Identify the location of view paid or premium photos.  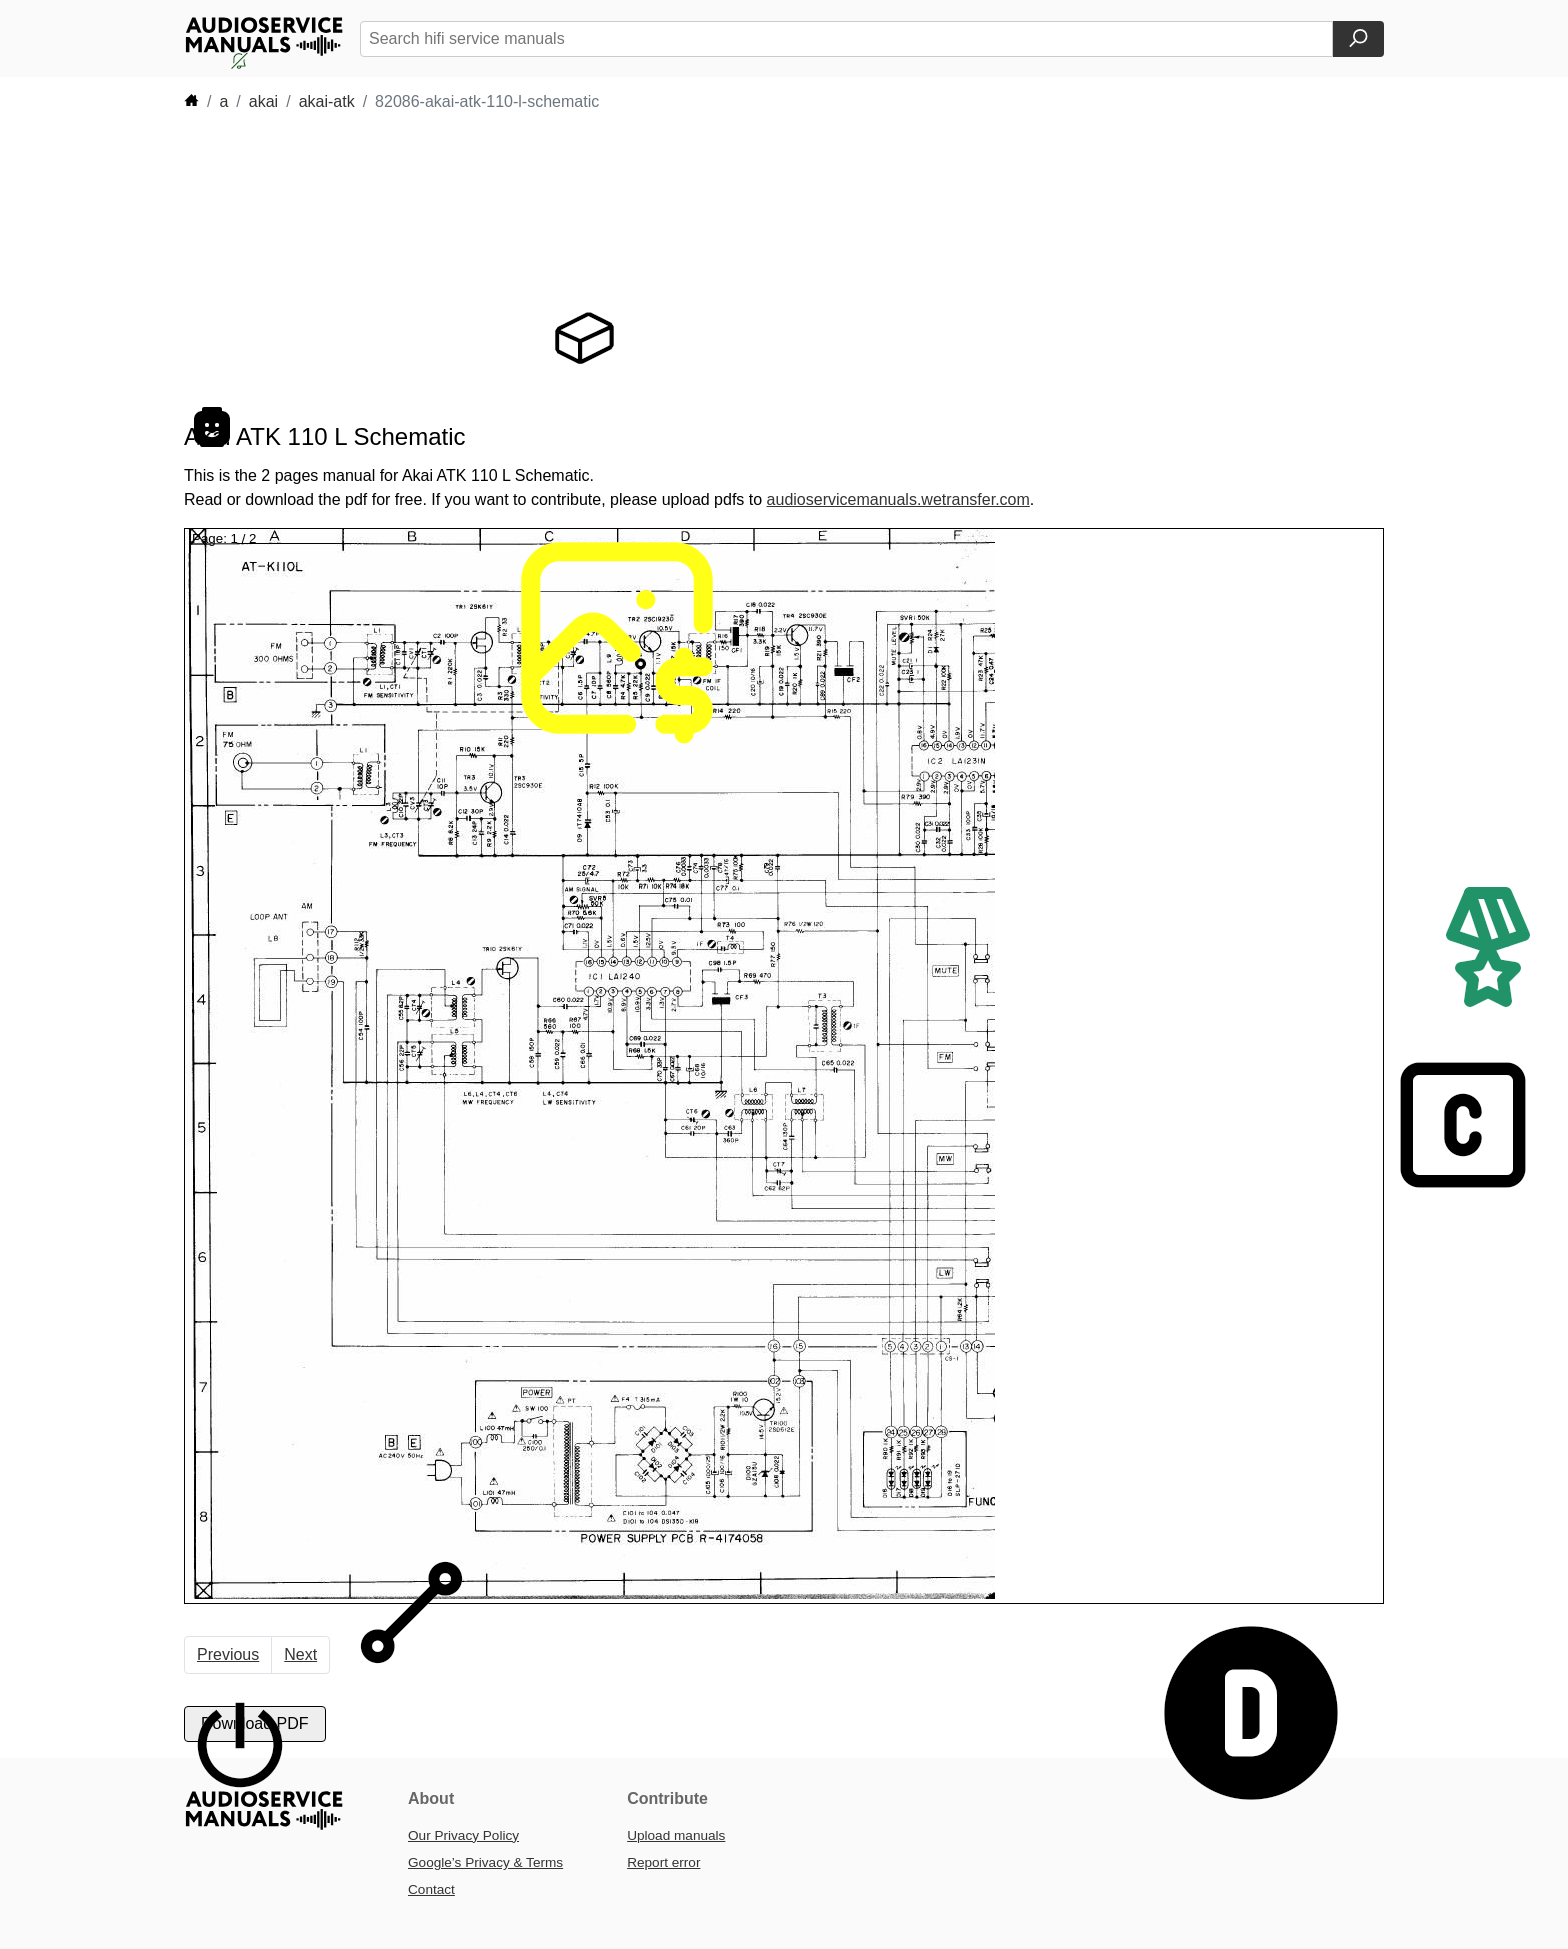
(617, 638).